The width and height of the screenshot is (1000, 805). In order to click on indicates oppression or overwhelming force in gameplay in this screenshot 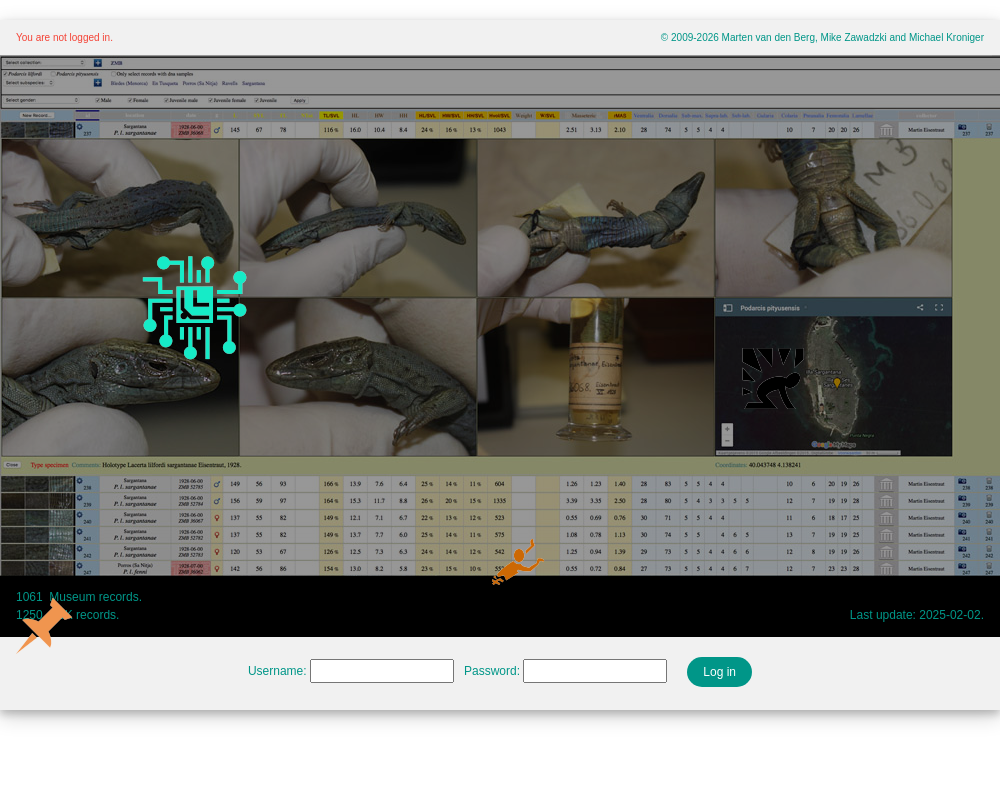, I will do `click(773, 379)`.